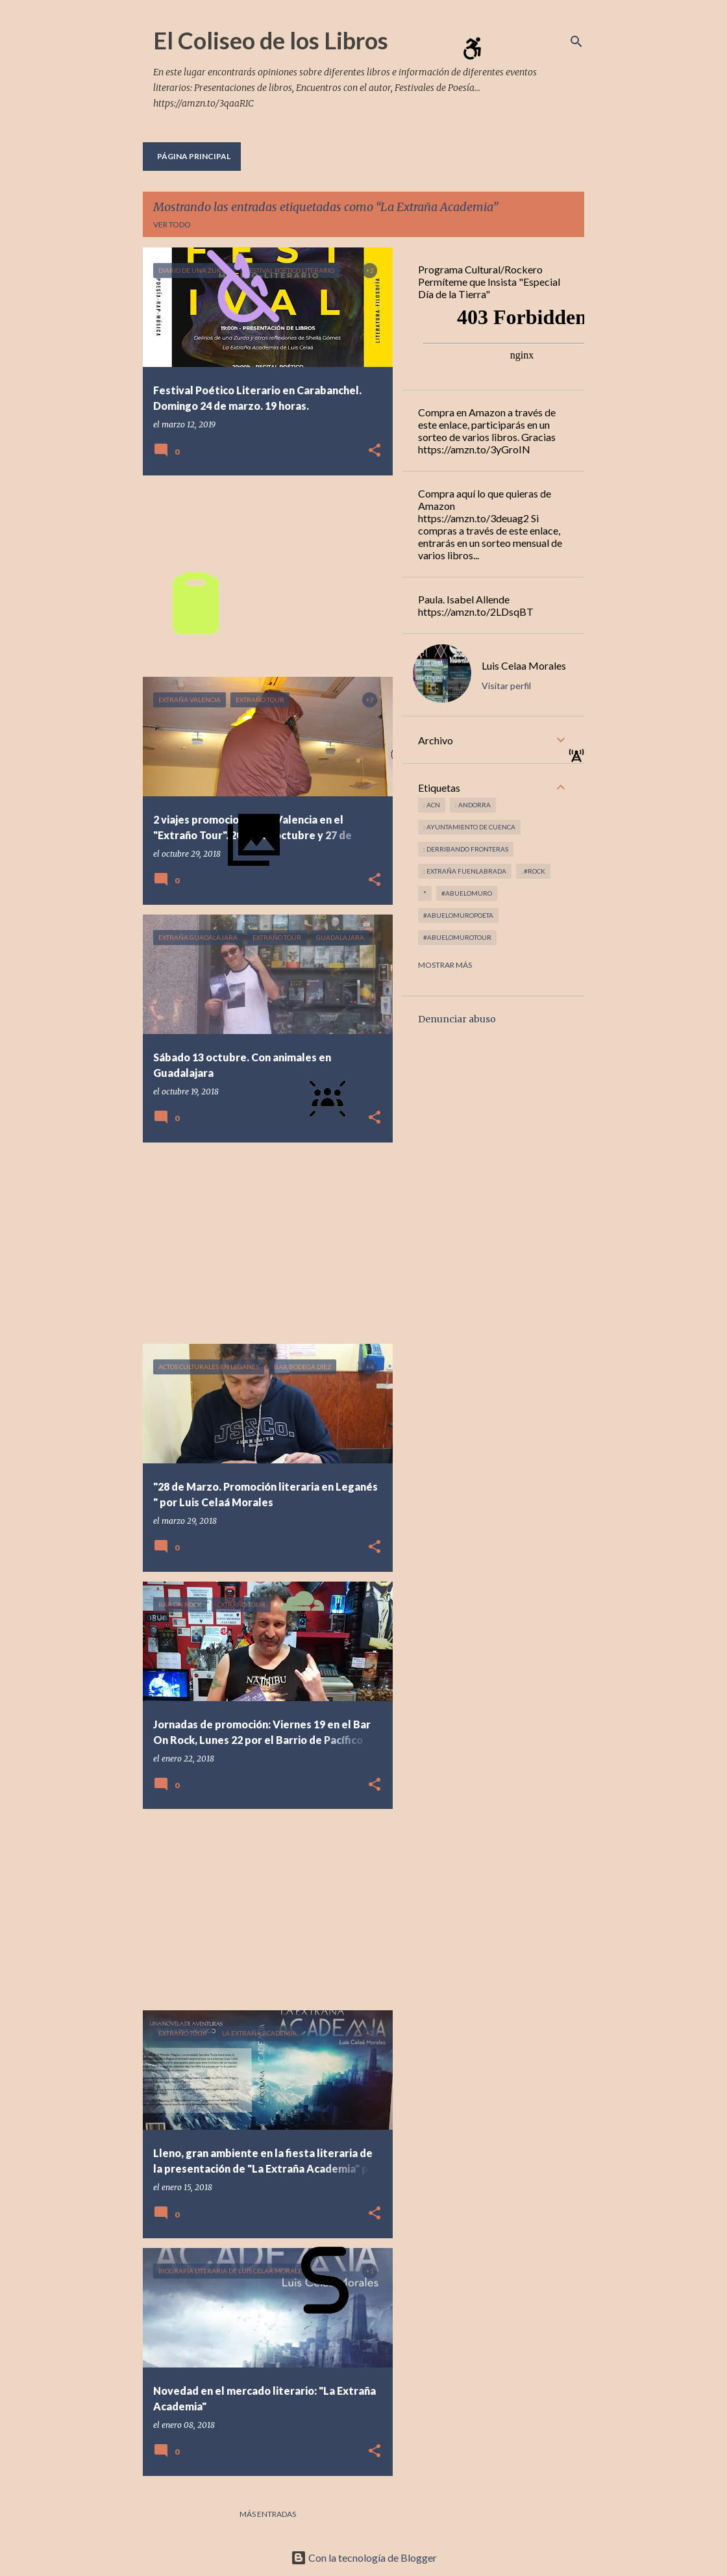 The image size is (727, 2576). I want to click on copy to clipboard, so click(195, 603).